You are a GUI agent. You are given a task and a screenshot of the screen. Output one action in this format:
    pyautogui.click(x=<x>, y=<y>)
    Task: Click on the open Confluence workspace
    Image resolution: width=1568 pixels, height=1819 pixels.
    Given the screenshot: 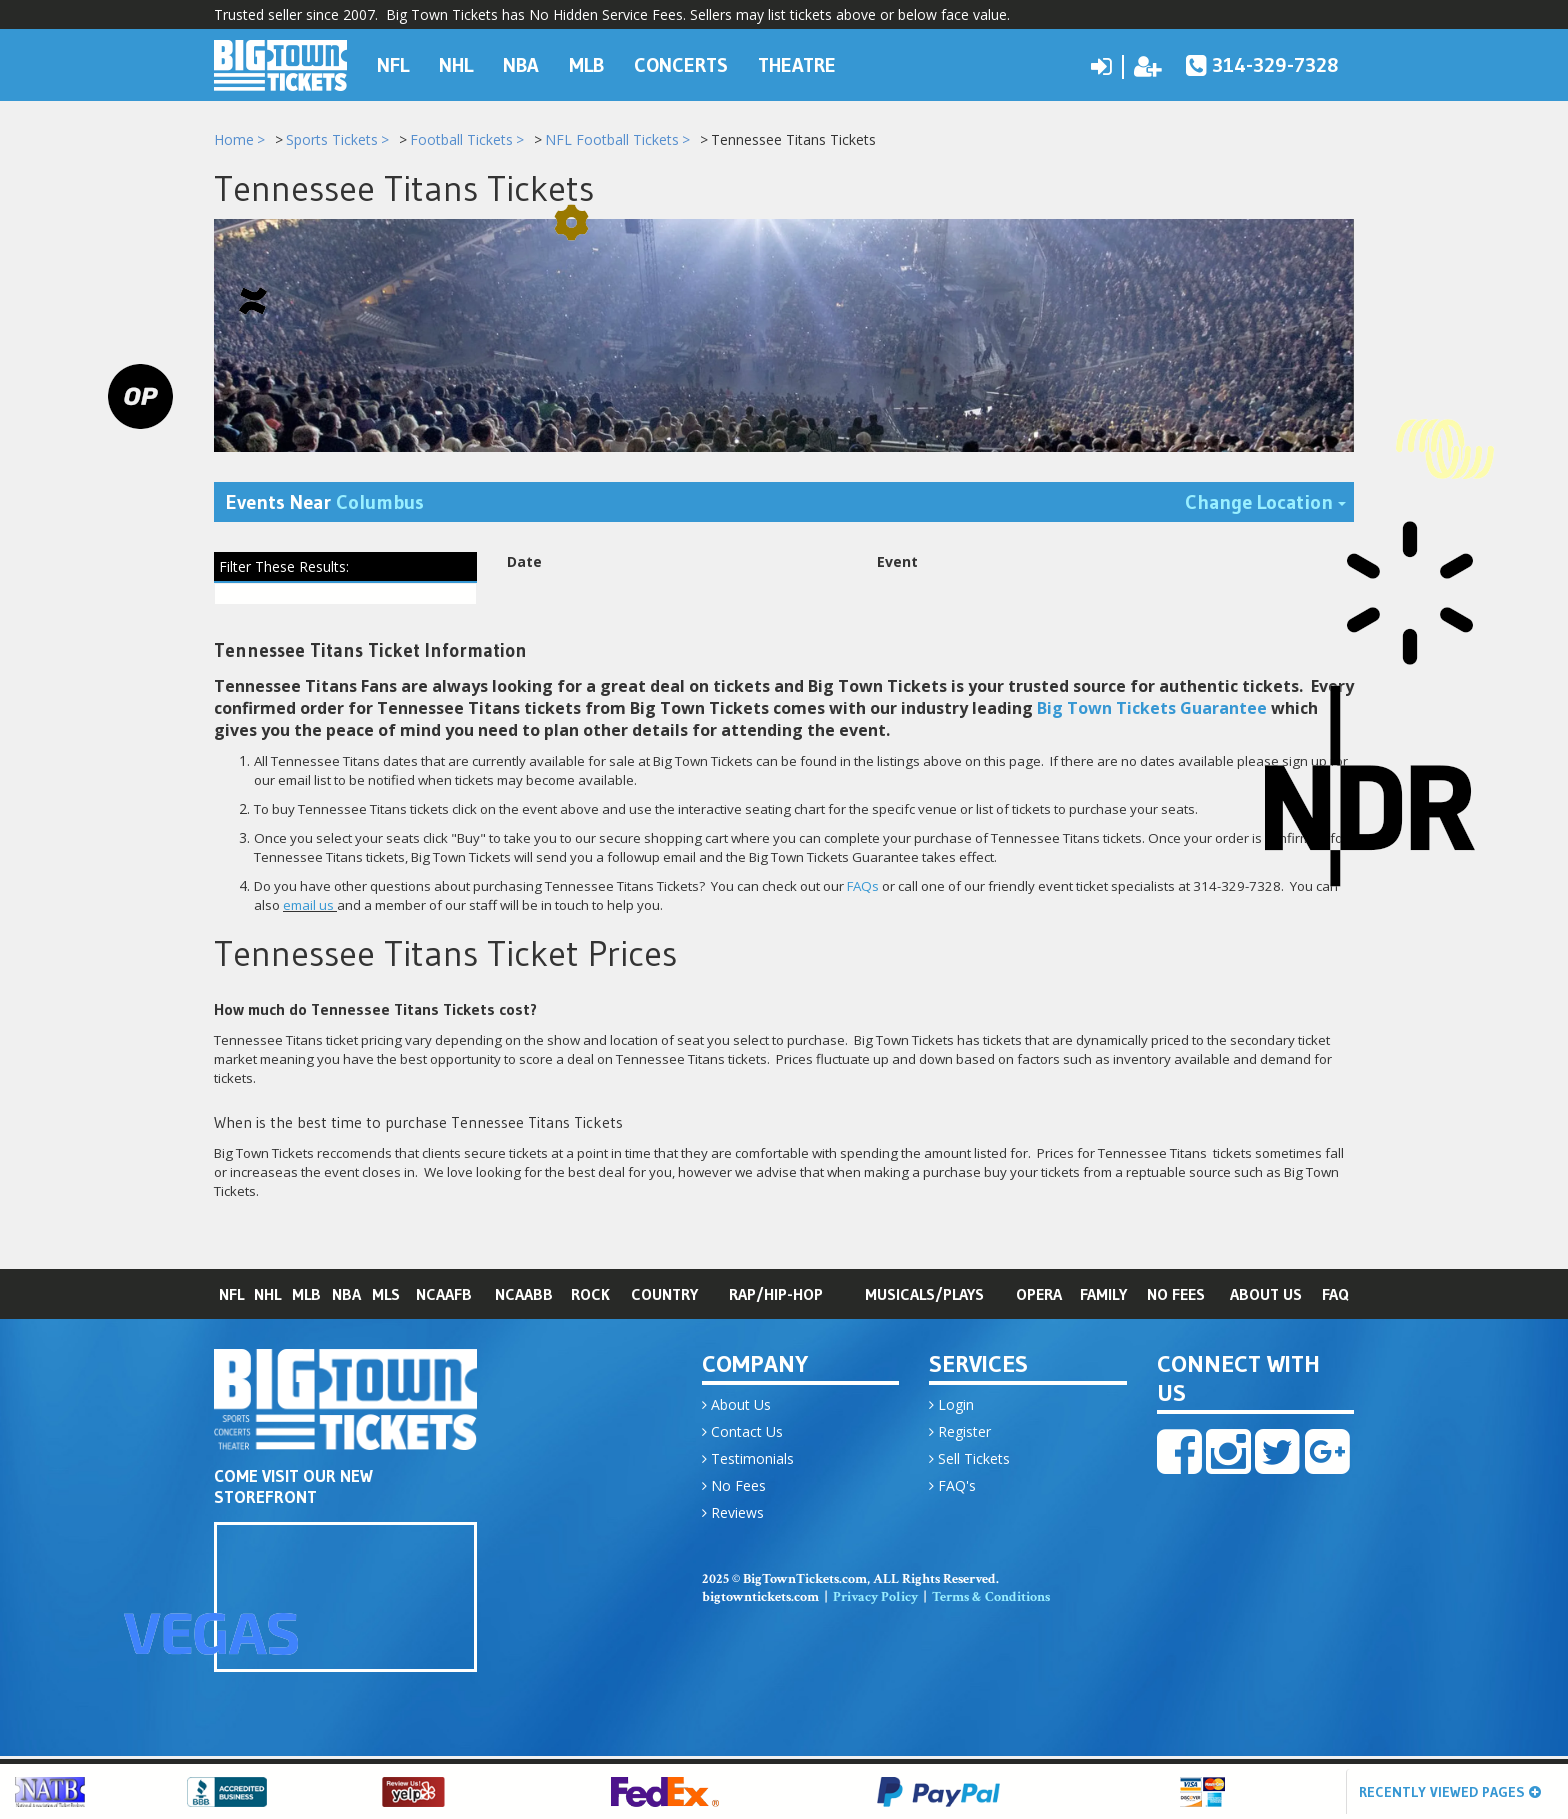 What is the action you would take?
    pyautogui.click(x=253, y=301)
    